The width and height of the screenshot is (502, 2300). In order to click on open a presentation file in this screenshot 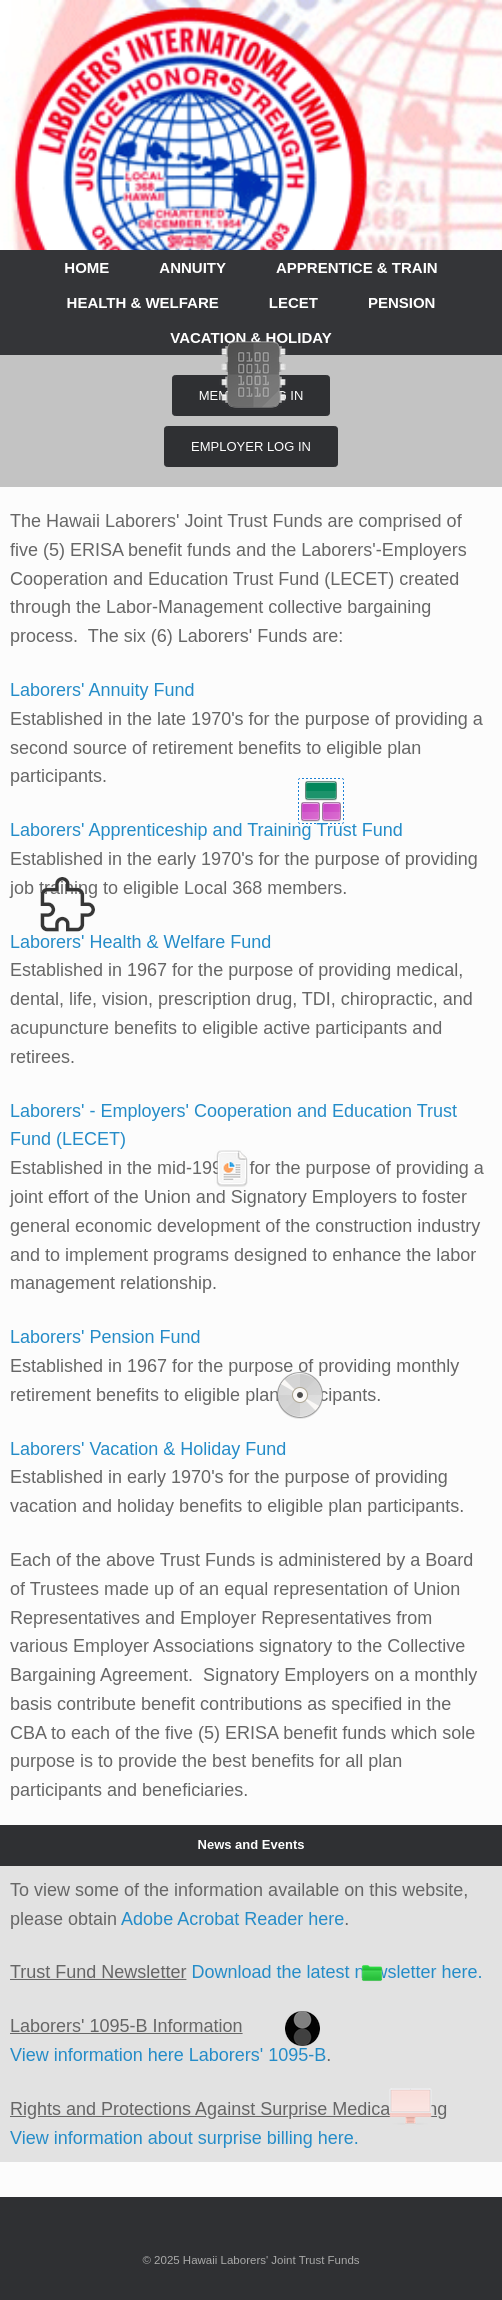, I will do `click(232, 1168)`.